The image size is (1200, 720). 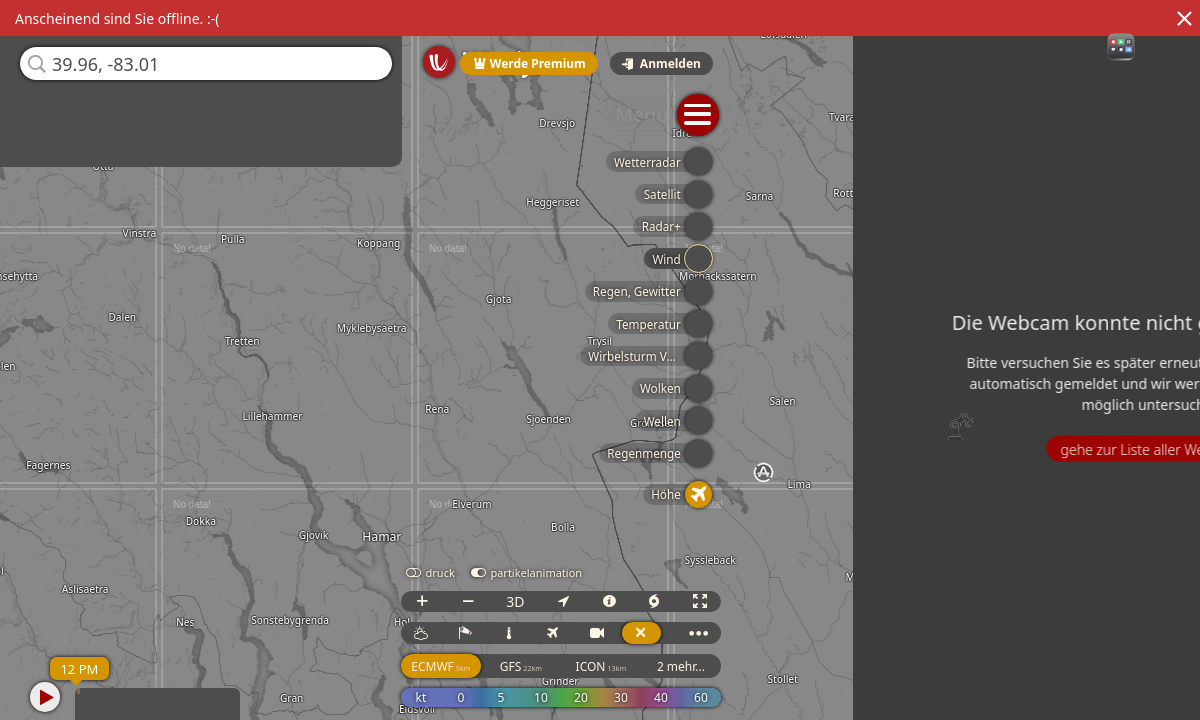 What do you see at coordinates (1121, 47) in the screenshot?
I see `open Boatswain app for Elgato Stream Deck control` at bounding box center [1121, 47].